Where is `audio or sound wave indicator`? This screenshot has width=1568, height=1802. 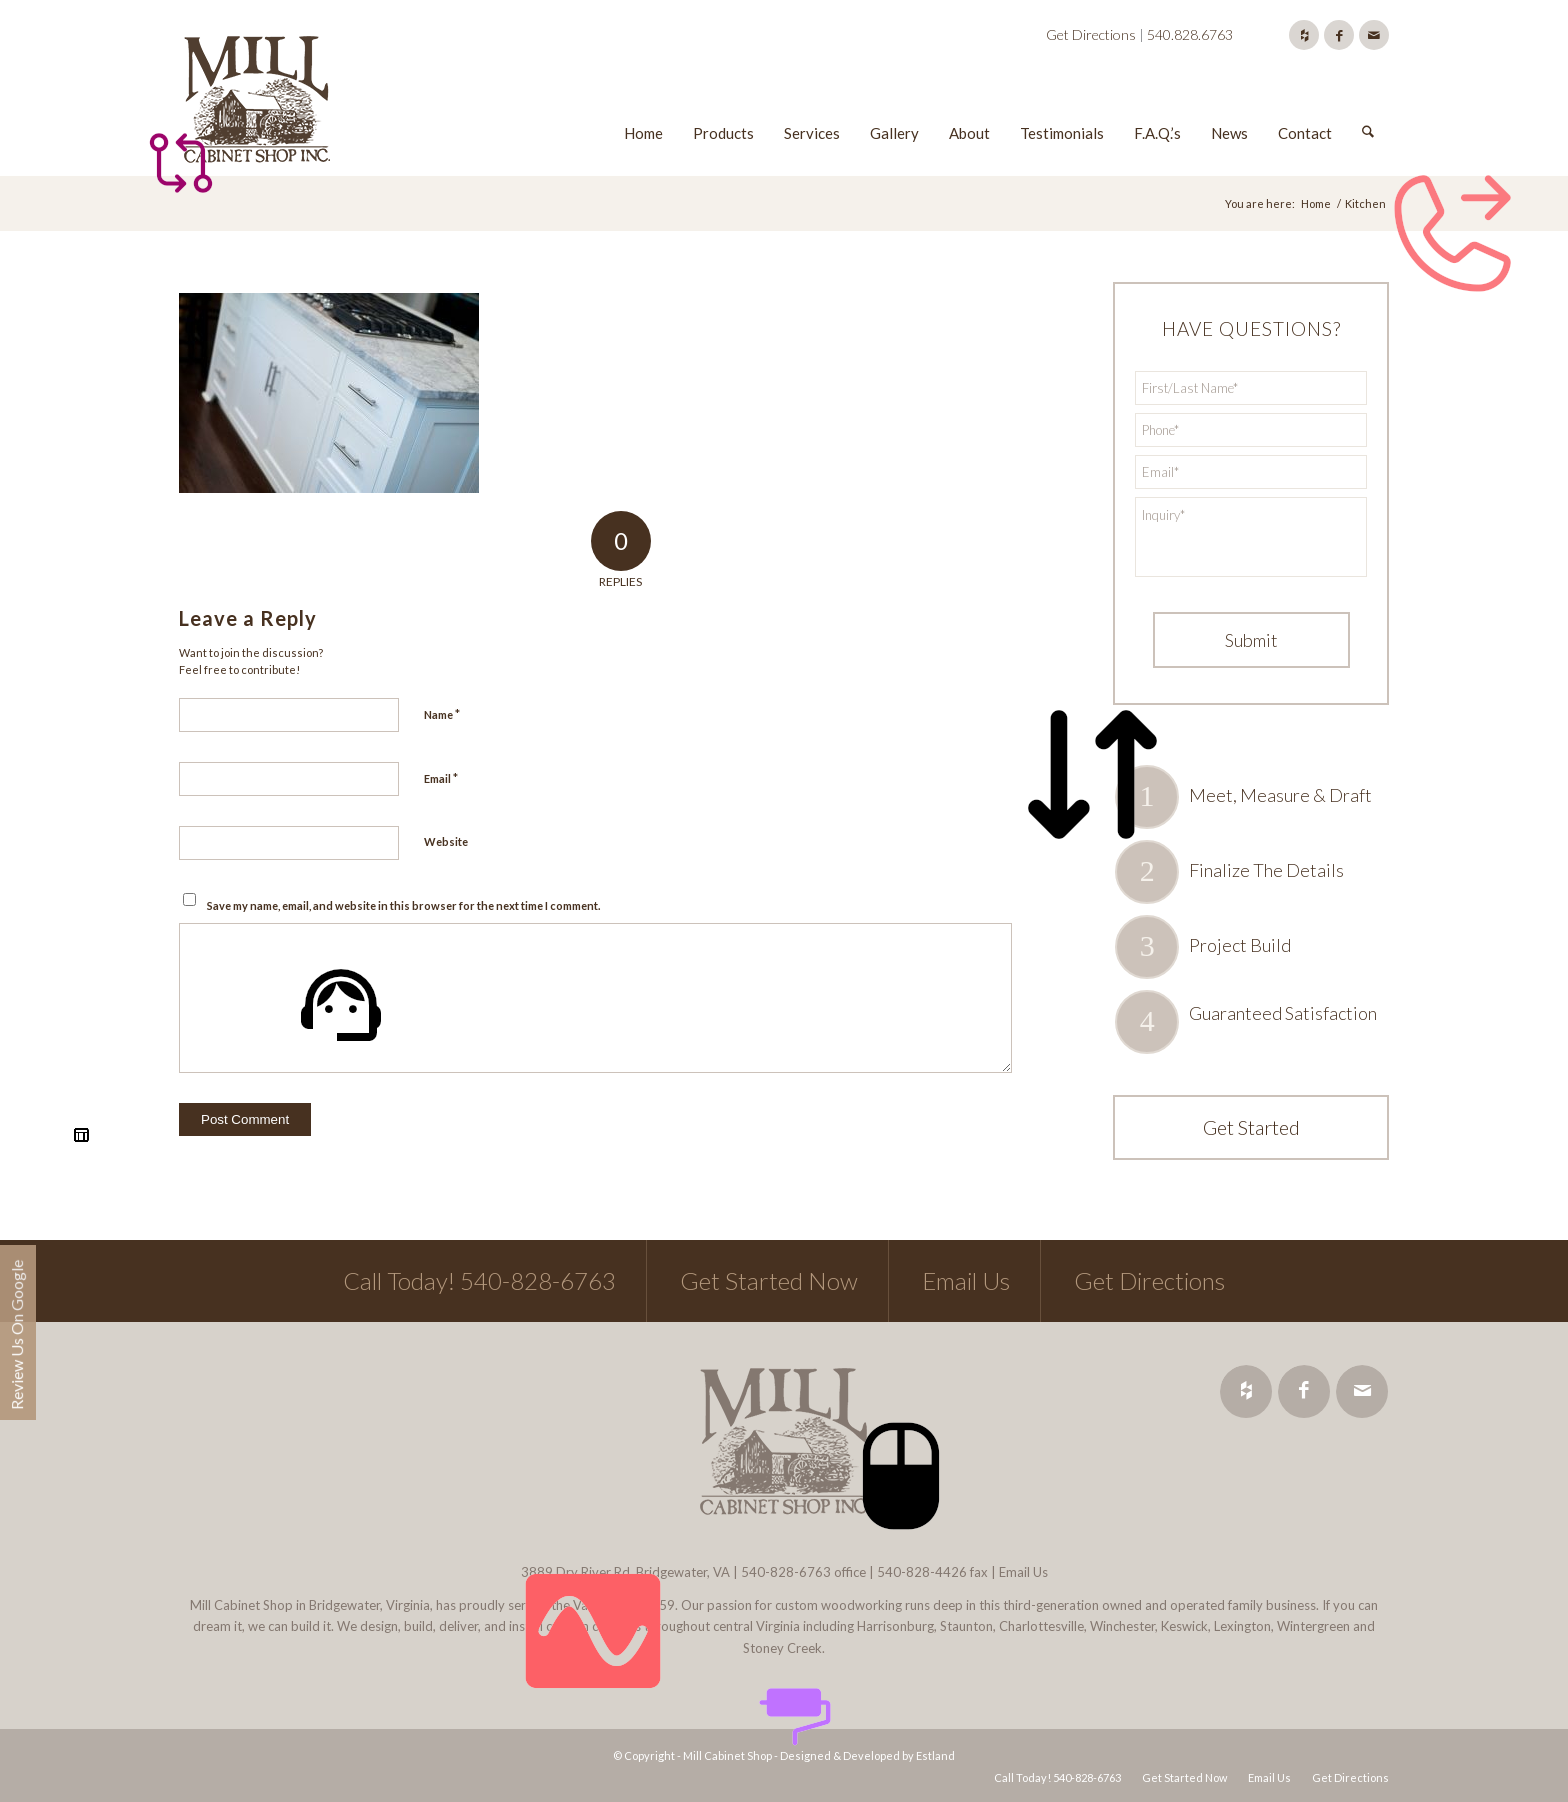 audio or sound wave indicator is located at coordinates (593, 1631).